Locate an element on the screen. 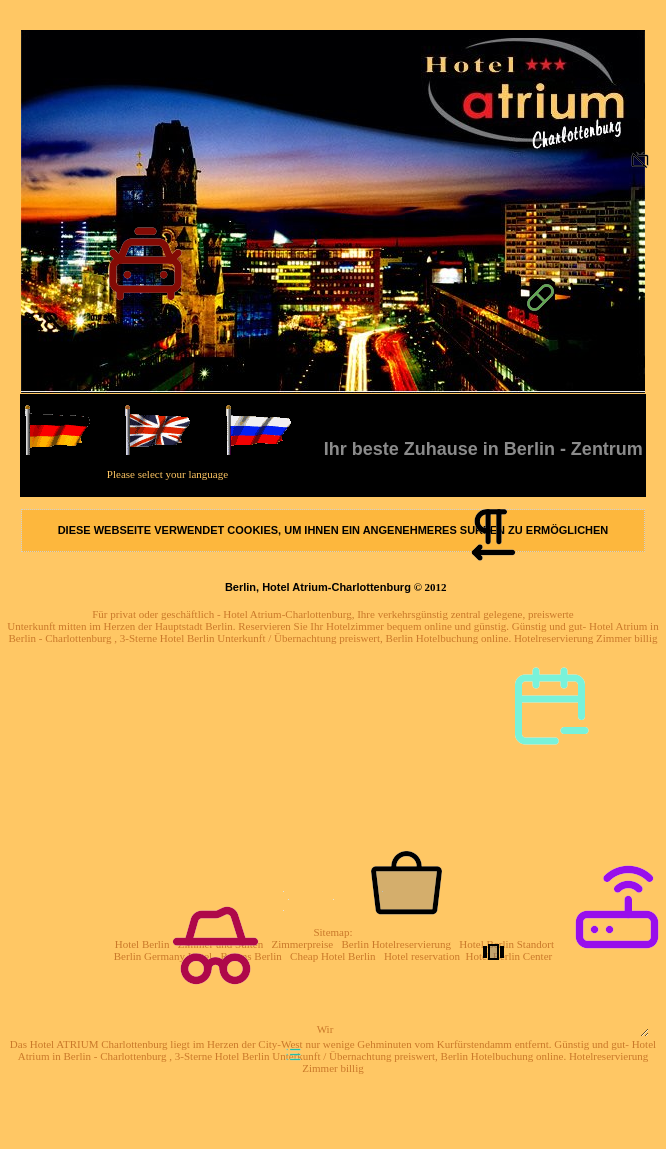  view items in list format is located at coordinates (293, 1054).